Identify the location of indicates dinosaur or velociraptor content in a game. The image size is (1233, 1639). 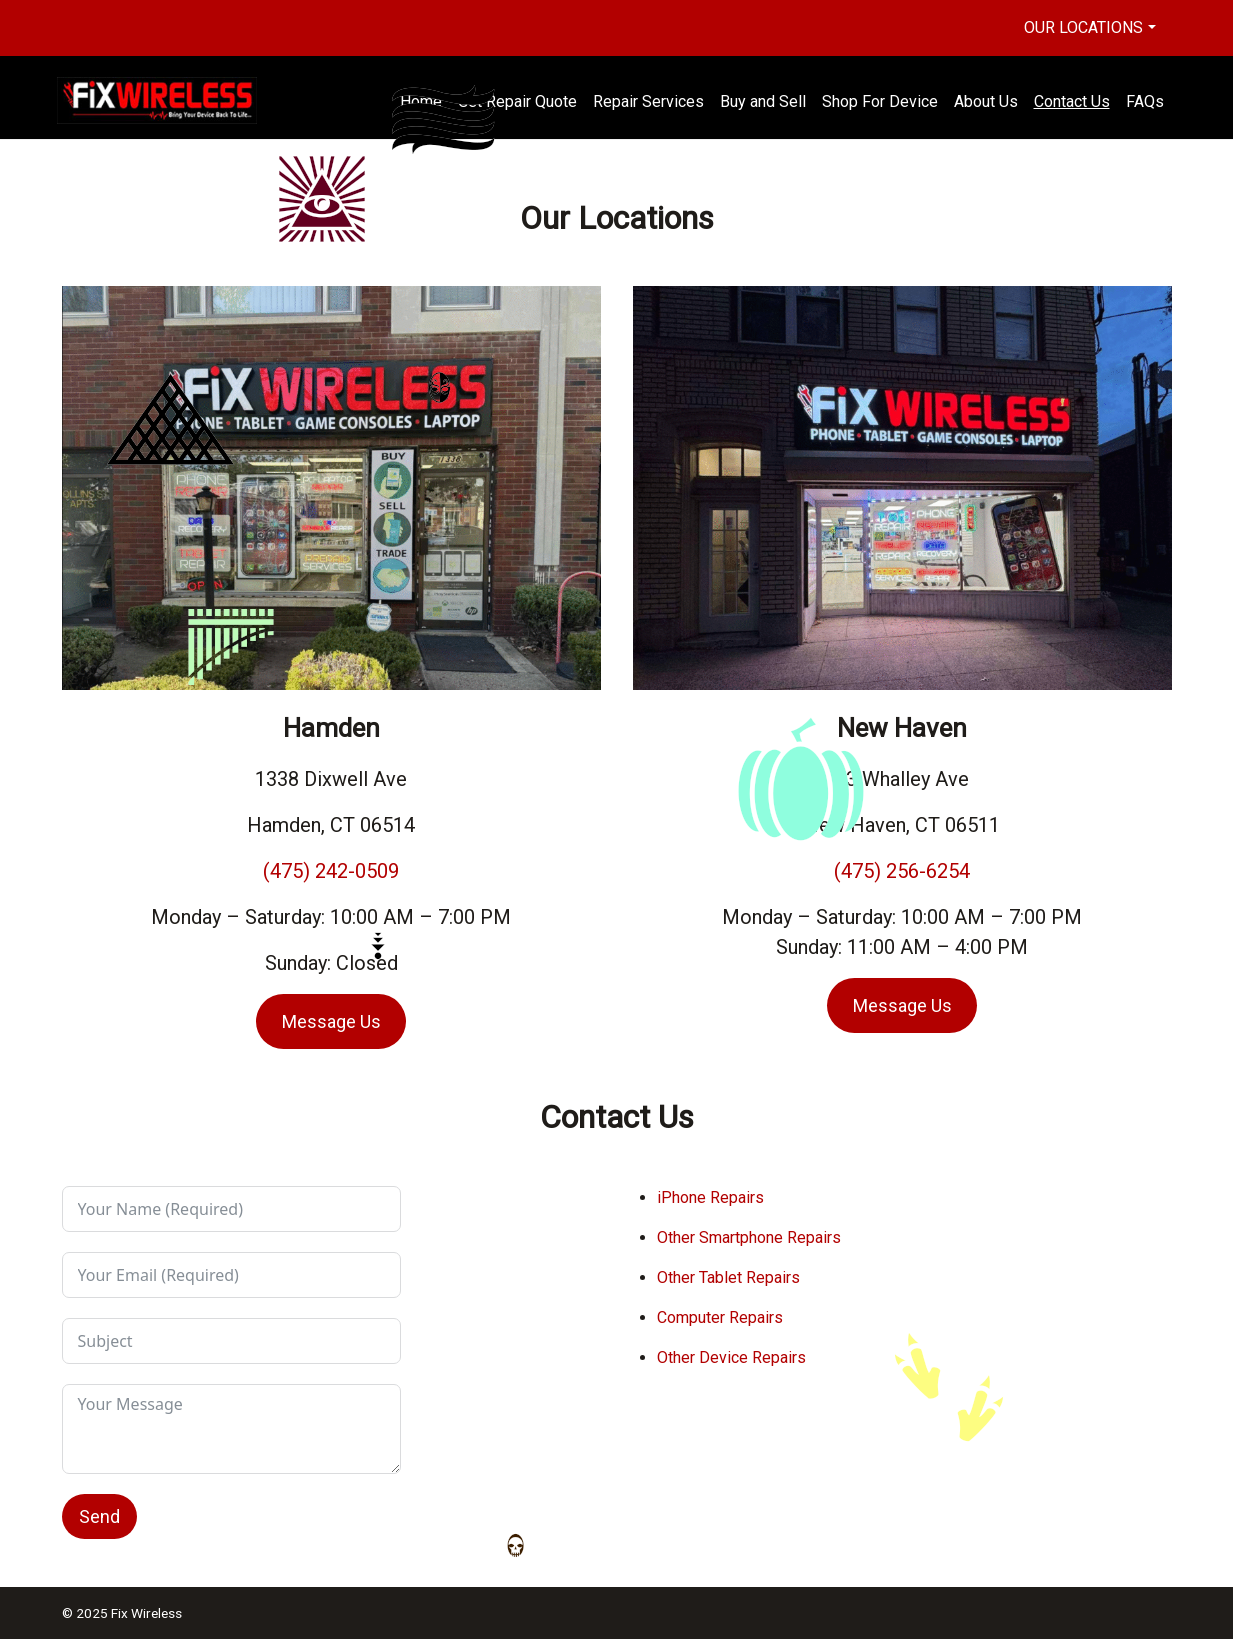
(949, 1387).